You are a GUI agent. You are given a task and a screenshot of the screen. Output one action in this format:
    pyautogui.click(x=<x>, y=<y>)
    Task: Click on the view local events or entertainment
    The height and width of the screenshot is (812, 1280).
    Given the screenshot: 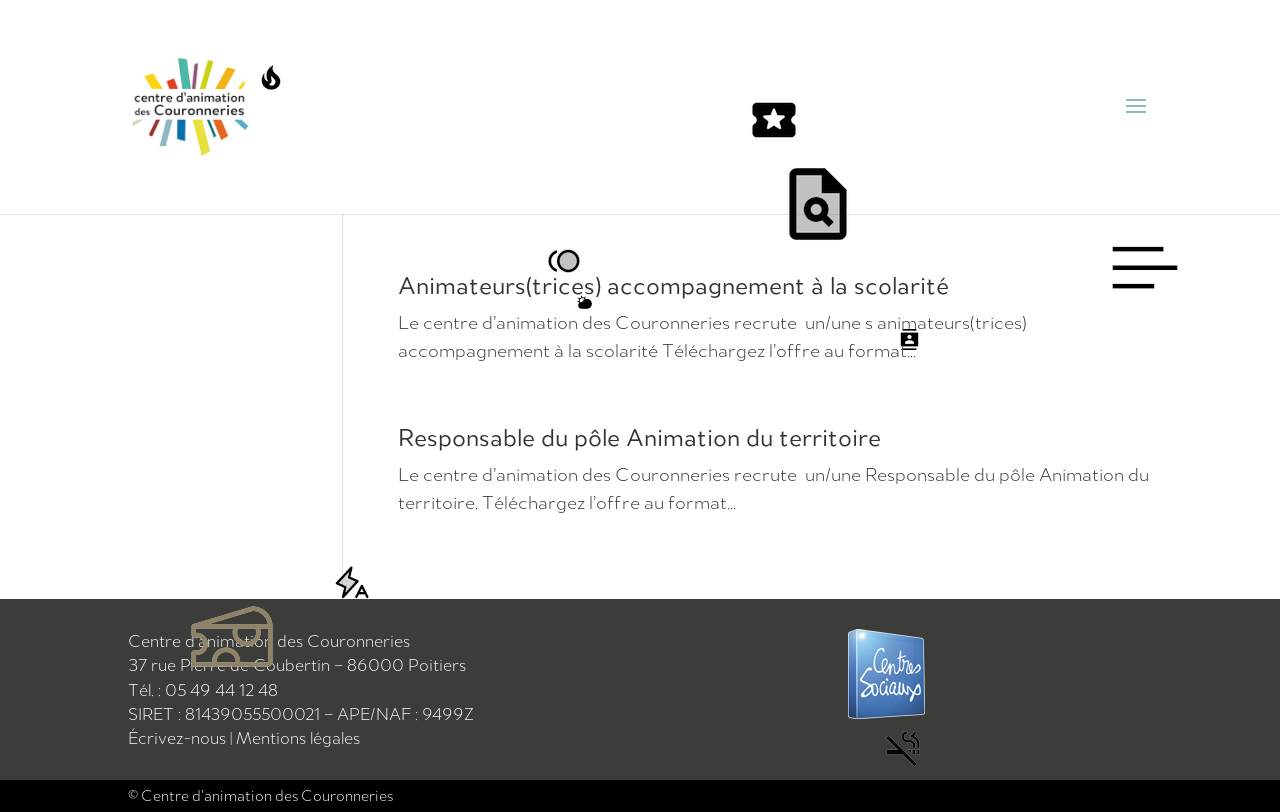 What is the action you would take?
    pyautogui.click(x=774, y=120)
    